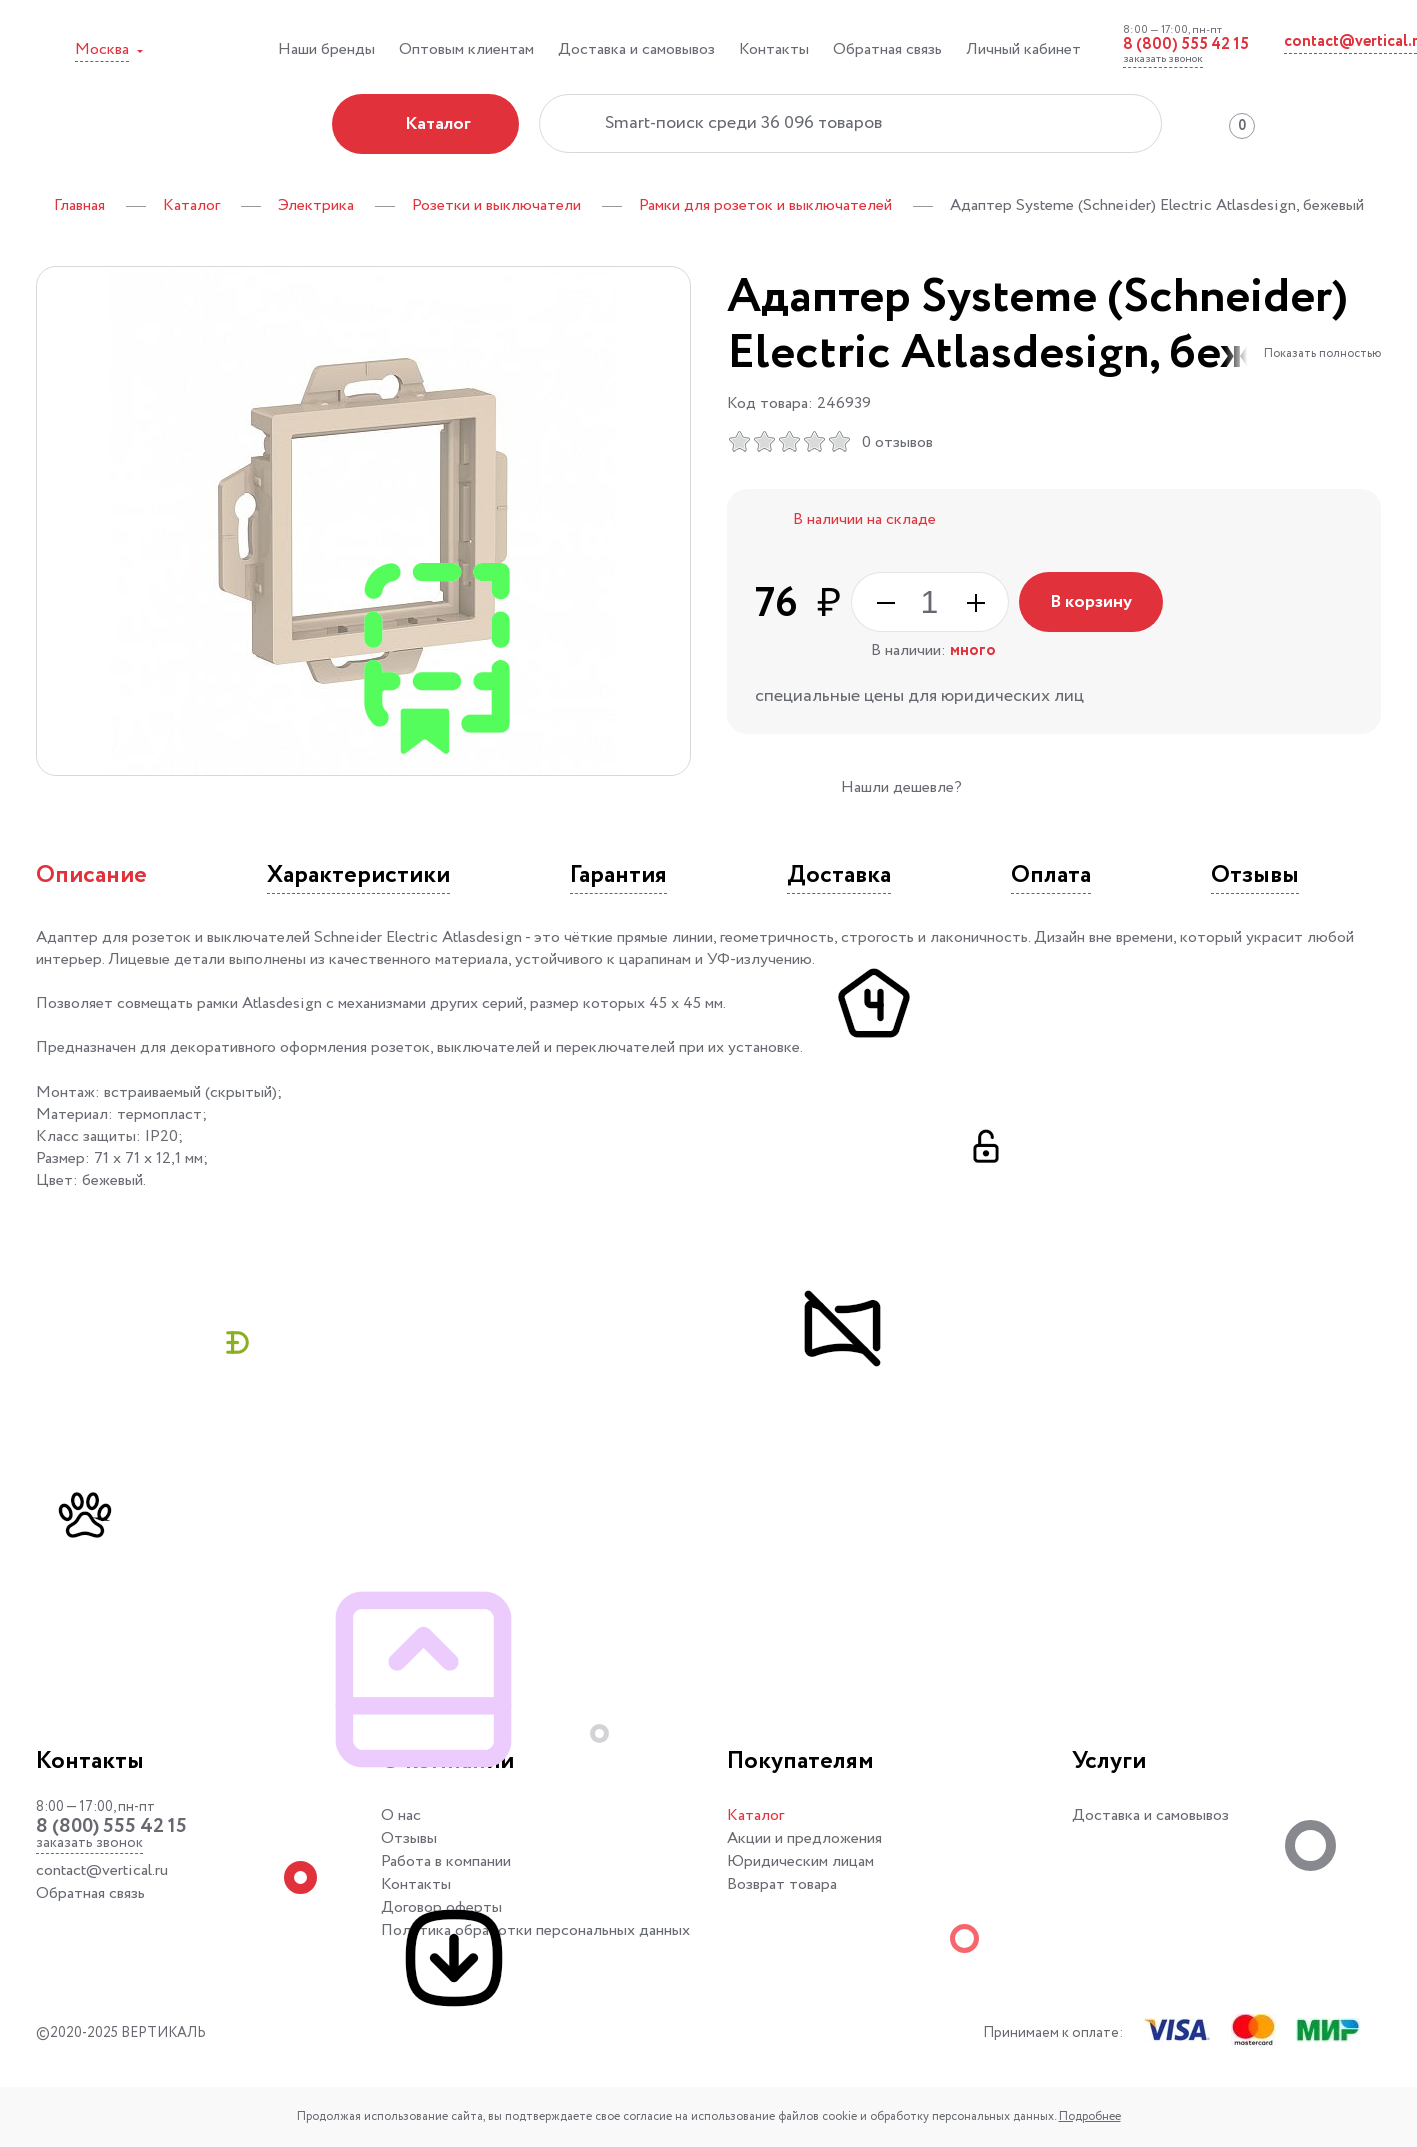 The image size is (1417, 2147). I want to click on expand or open bottom panel, so click(423, 1679).